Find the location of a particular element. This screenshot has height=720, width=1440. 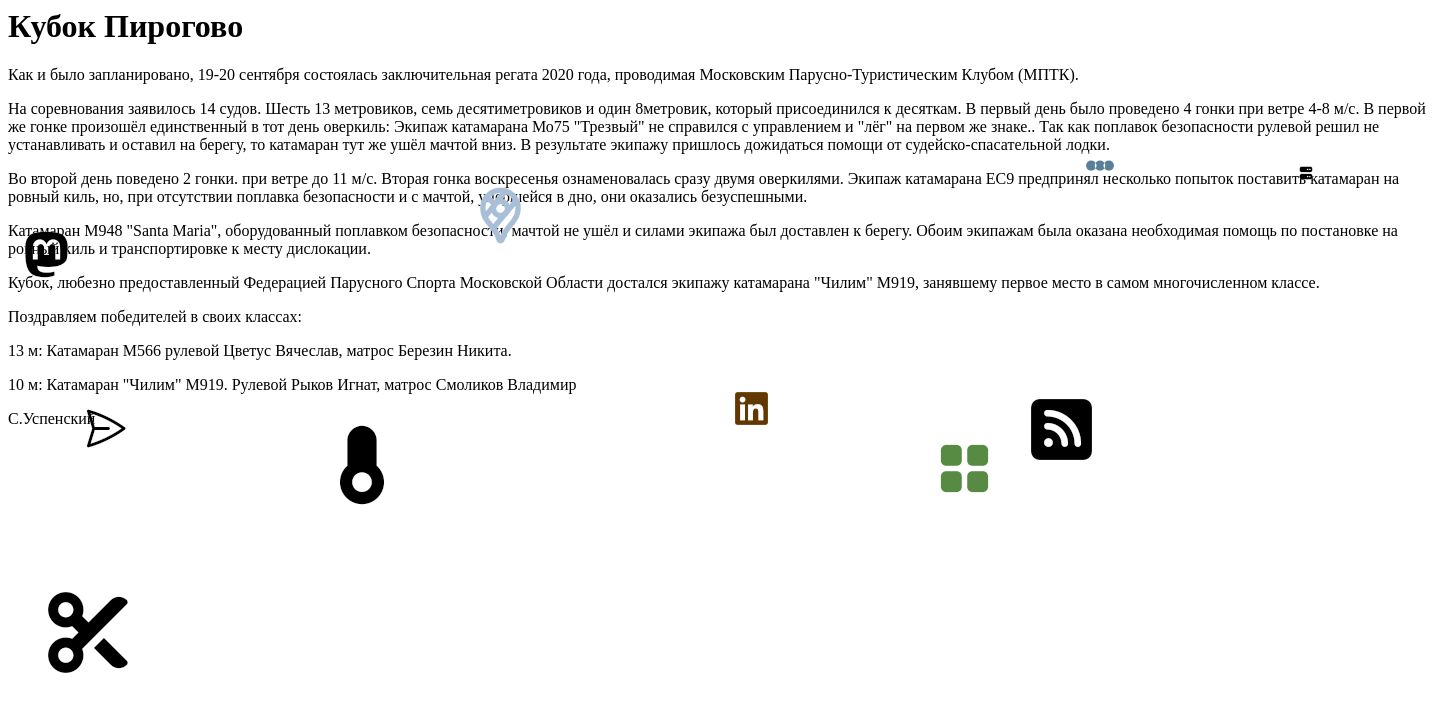

open mastodon app is located at coordinates (46, 254).